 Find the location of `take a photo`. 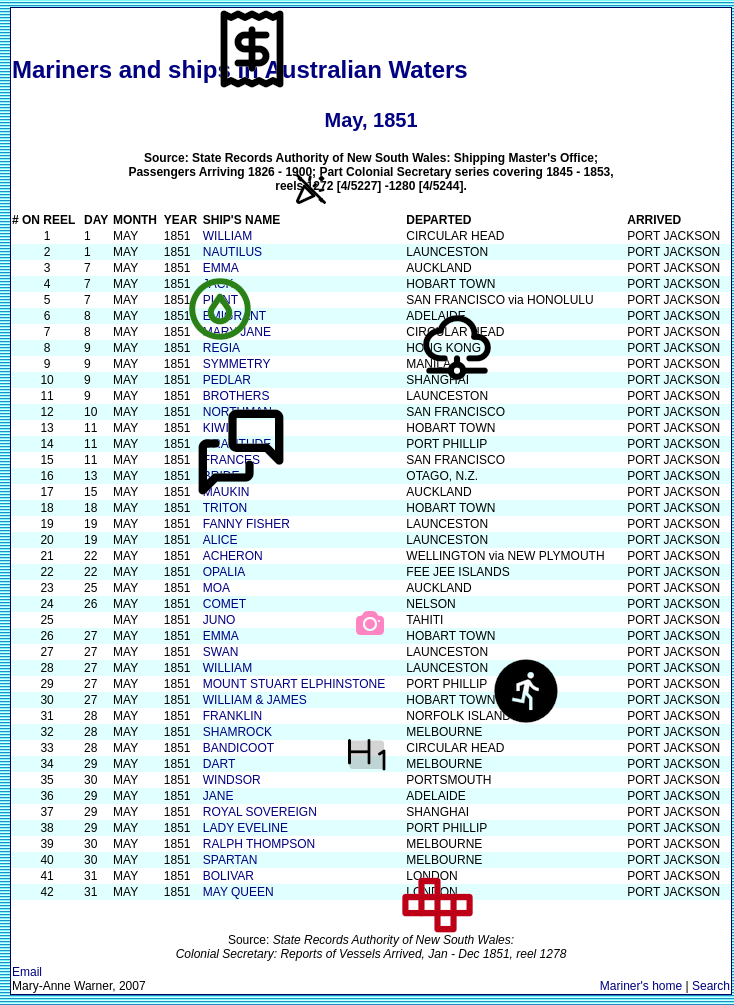

take a photo is located at coordinates (370, 623).